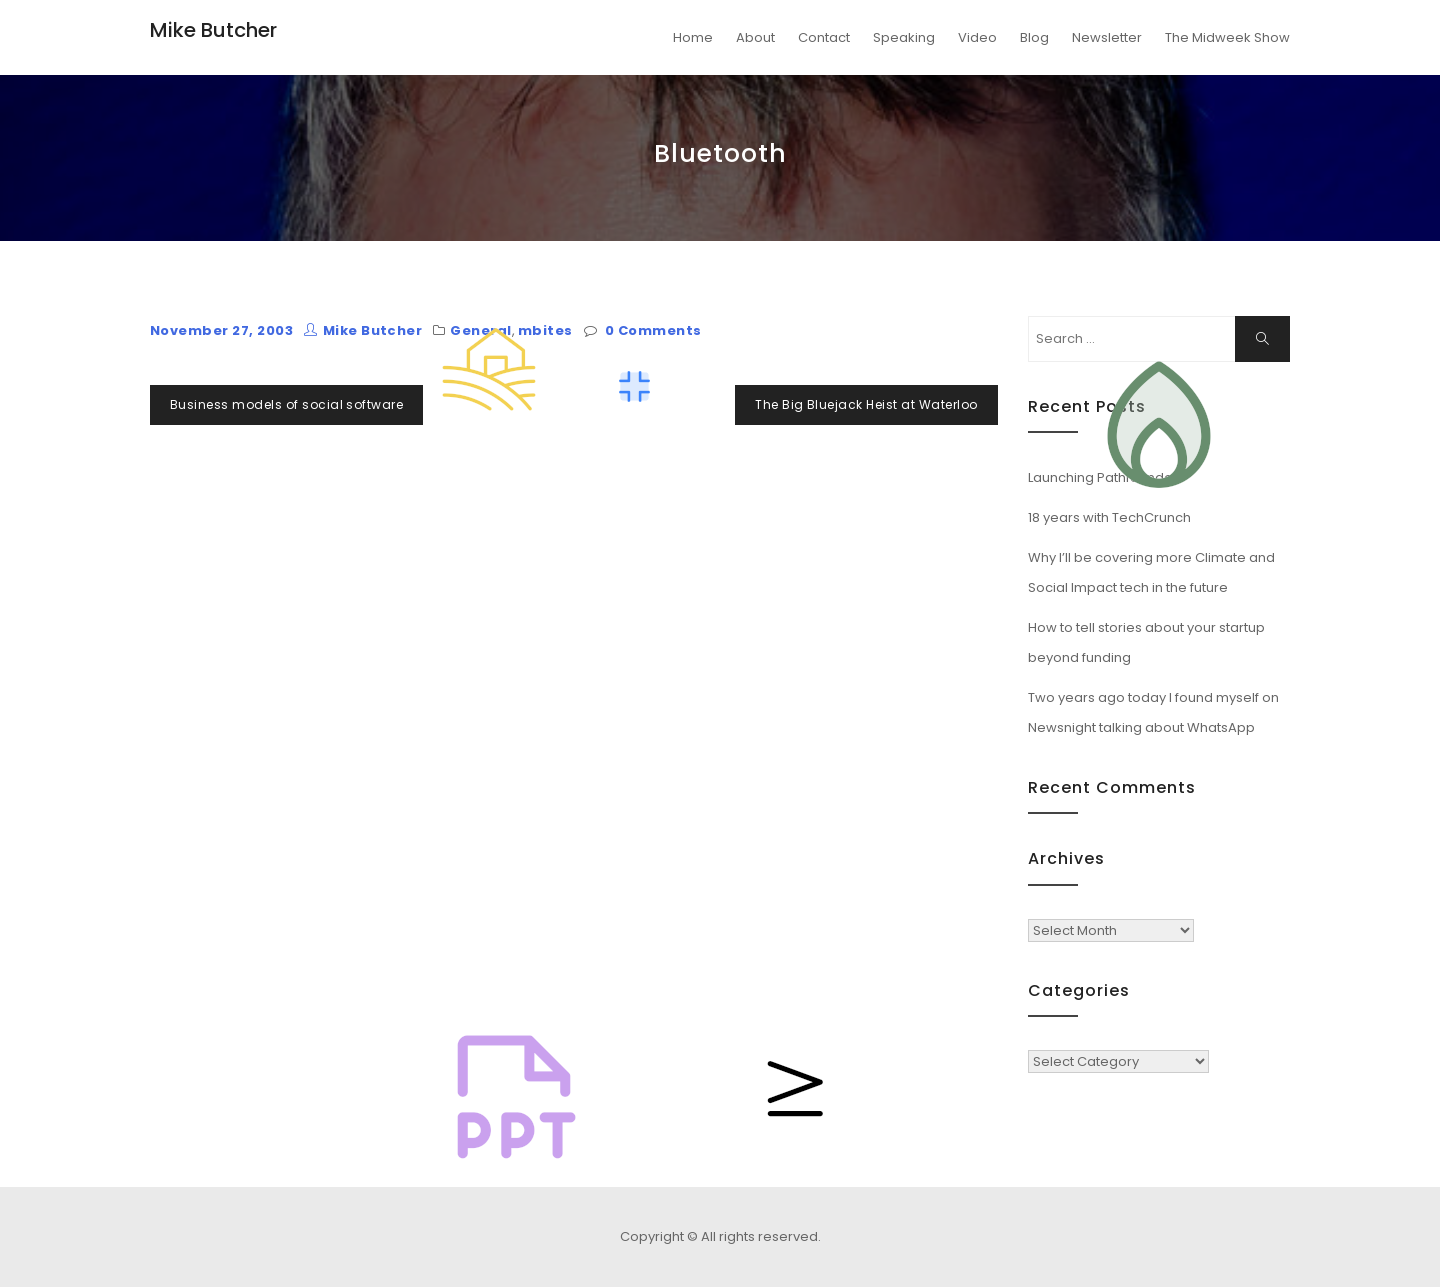 The height and width of the screenshot is (1287, 1440). What do you see at coordinates (489, 371) in the screenshot?
I see `access farm or agricultural features` at bounding box center [489, 371].